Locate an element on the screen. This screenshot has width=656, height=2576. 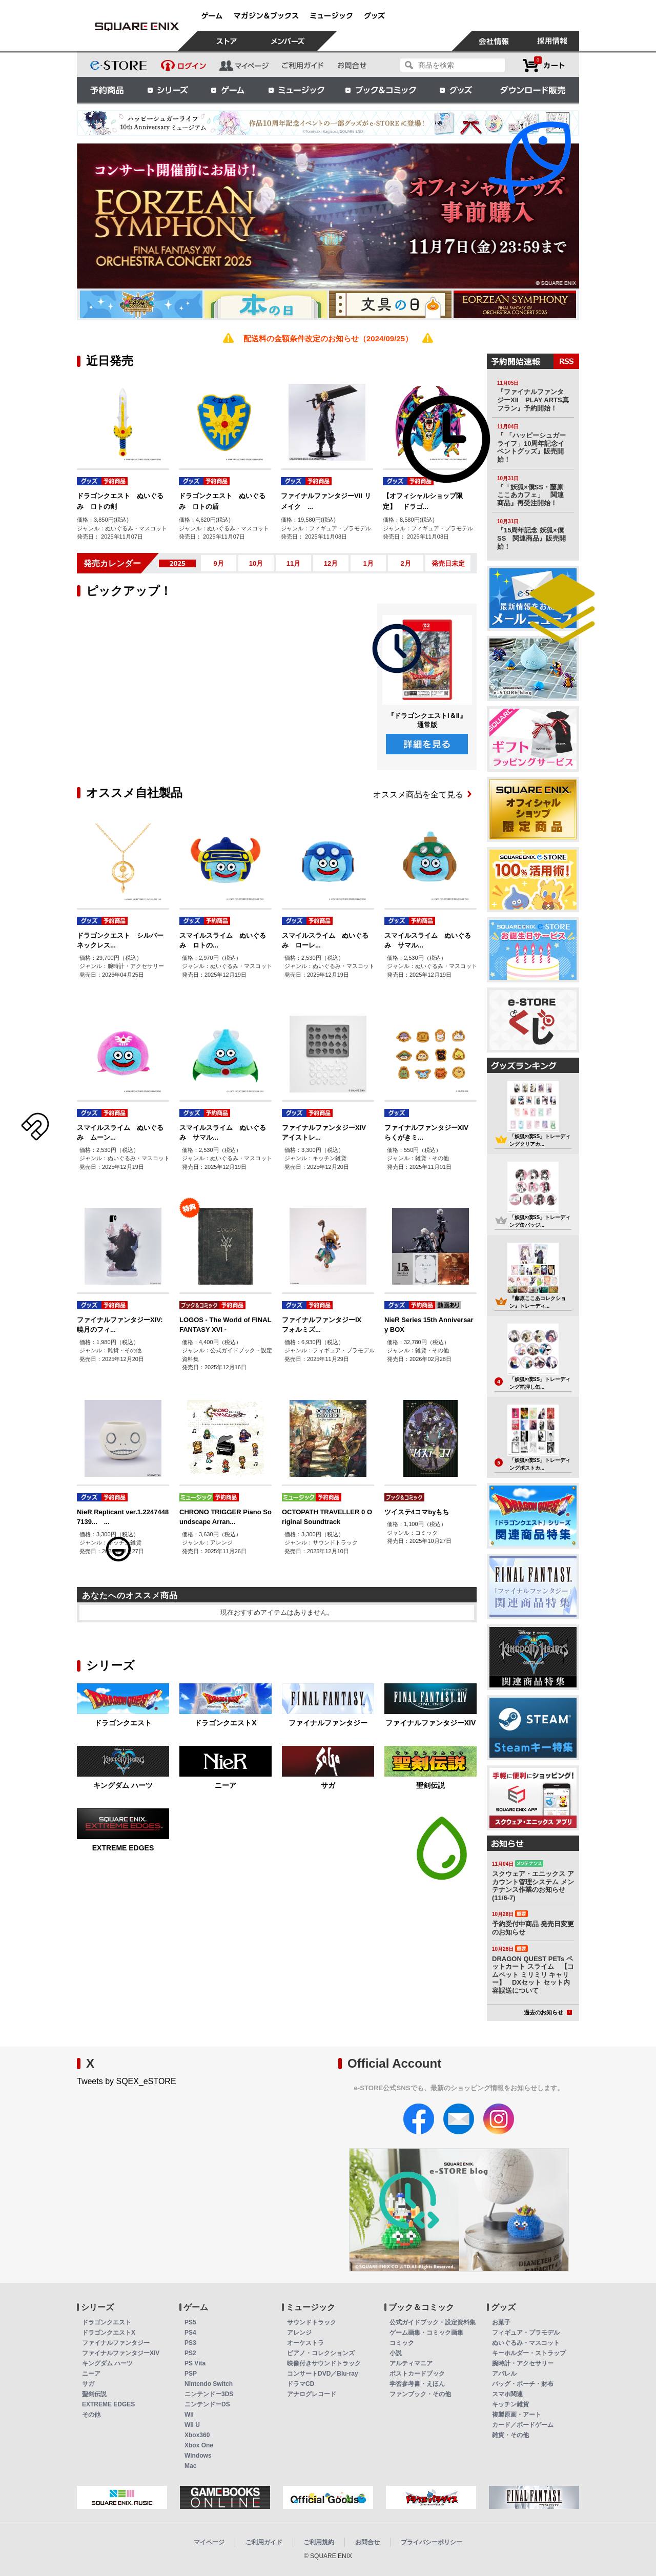
view analytics or statistics breakdown is located at coordinates (514, 1013).